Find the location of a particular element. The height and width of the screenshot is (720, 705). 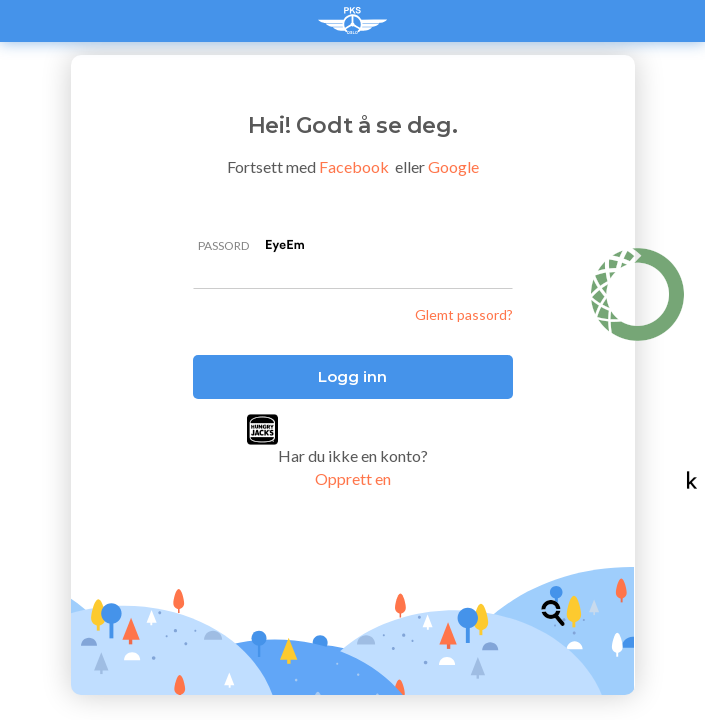

open the Hungry Jack's app is located at coordinates (262, 429).